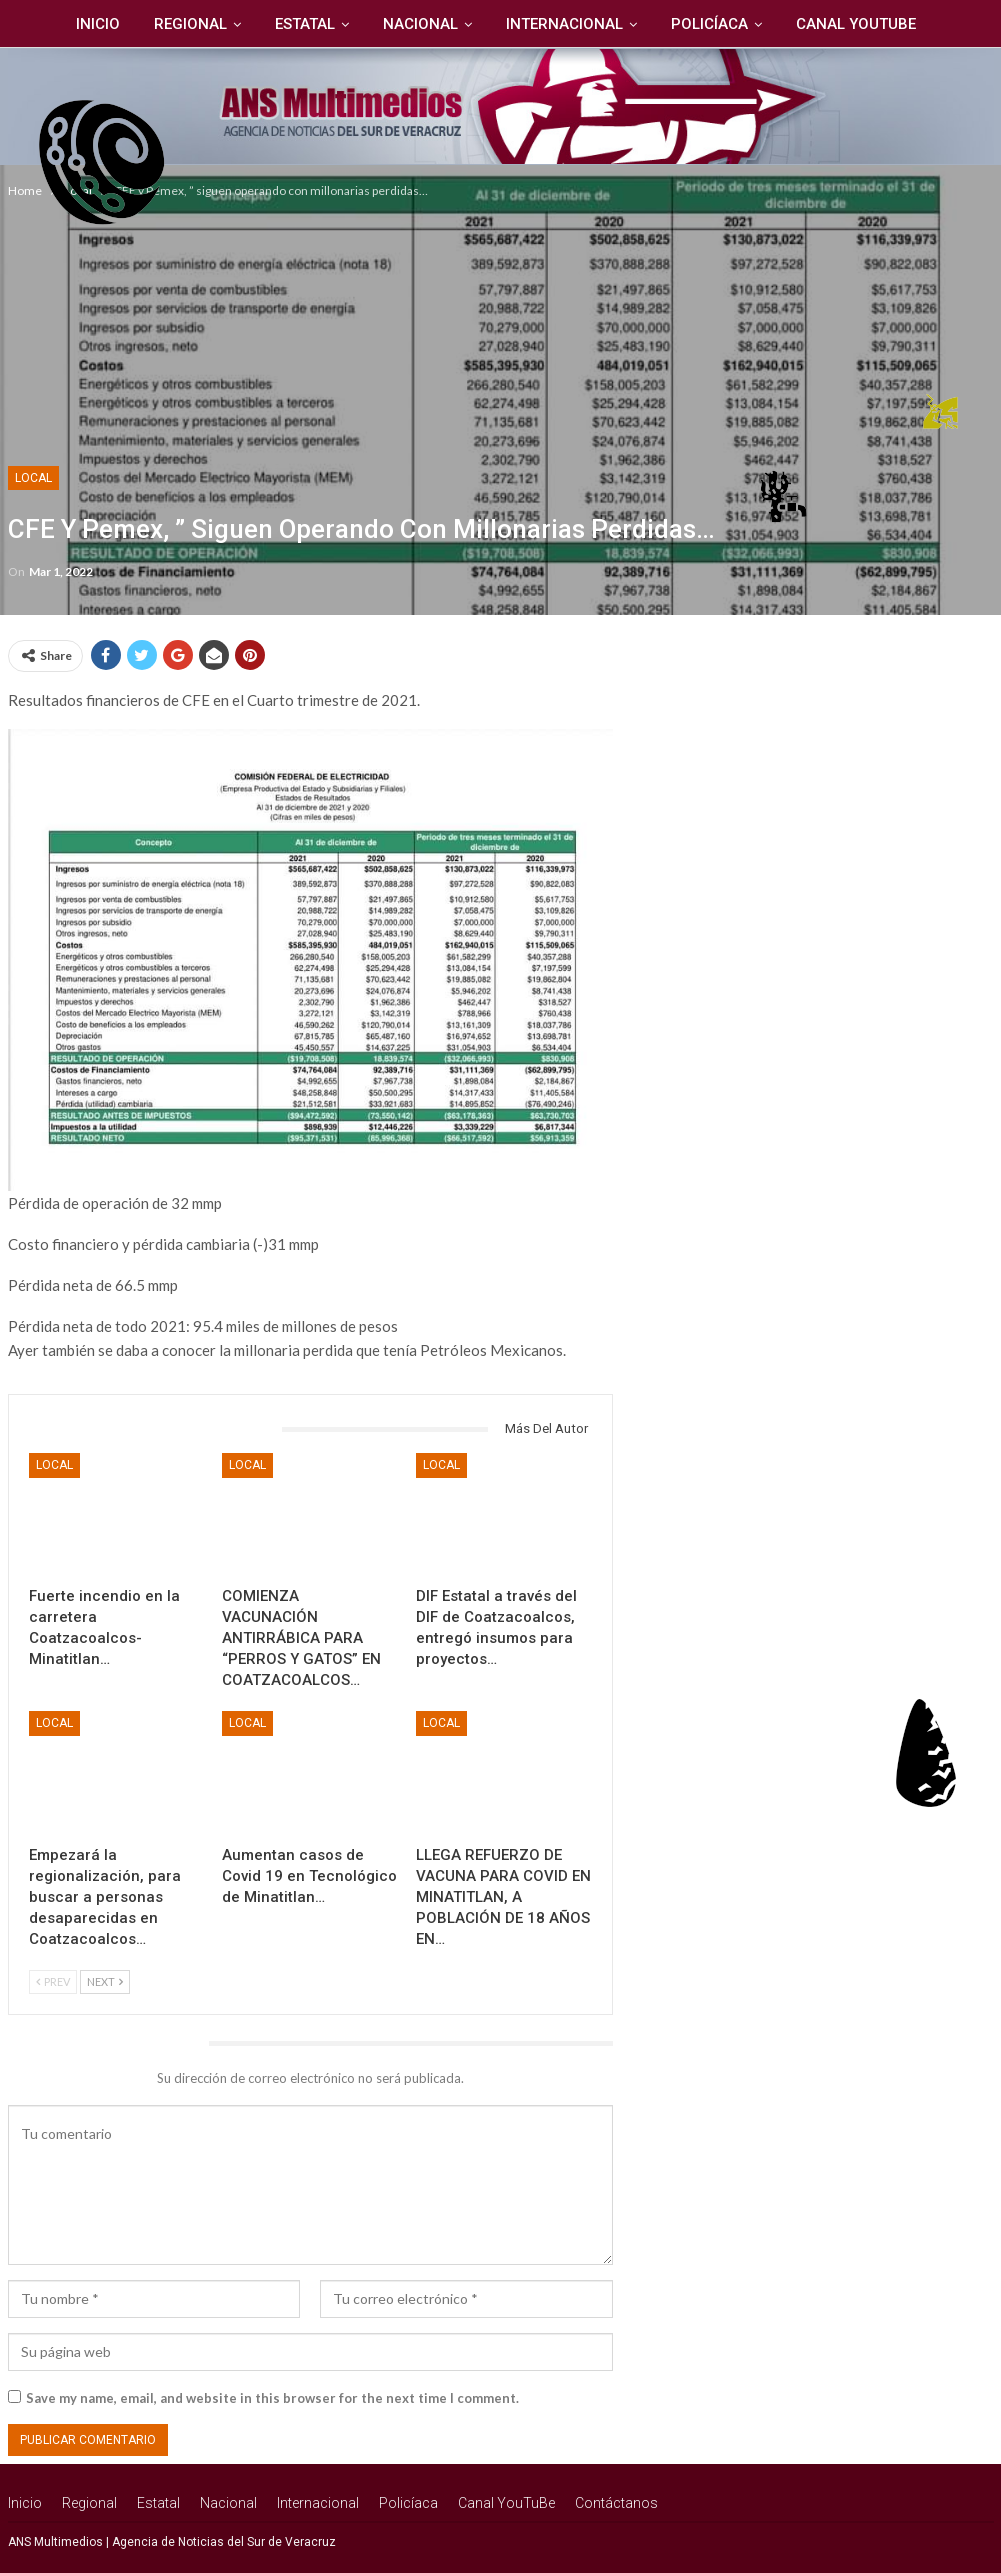 The height and width of the screenshot is (2573, 1001). What do you see at coordinates (926, 1753) in the screenshot?
I see `view stone monument or landmark` at bounding box center [926, 1753].